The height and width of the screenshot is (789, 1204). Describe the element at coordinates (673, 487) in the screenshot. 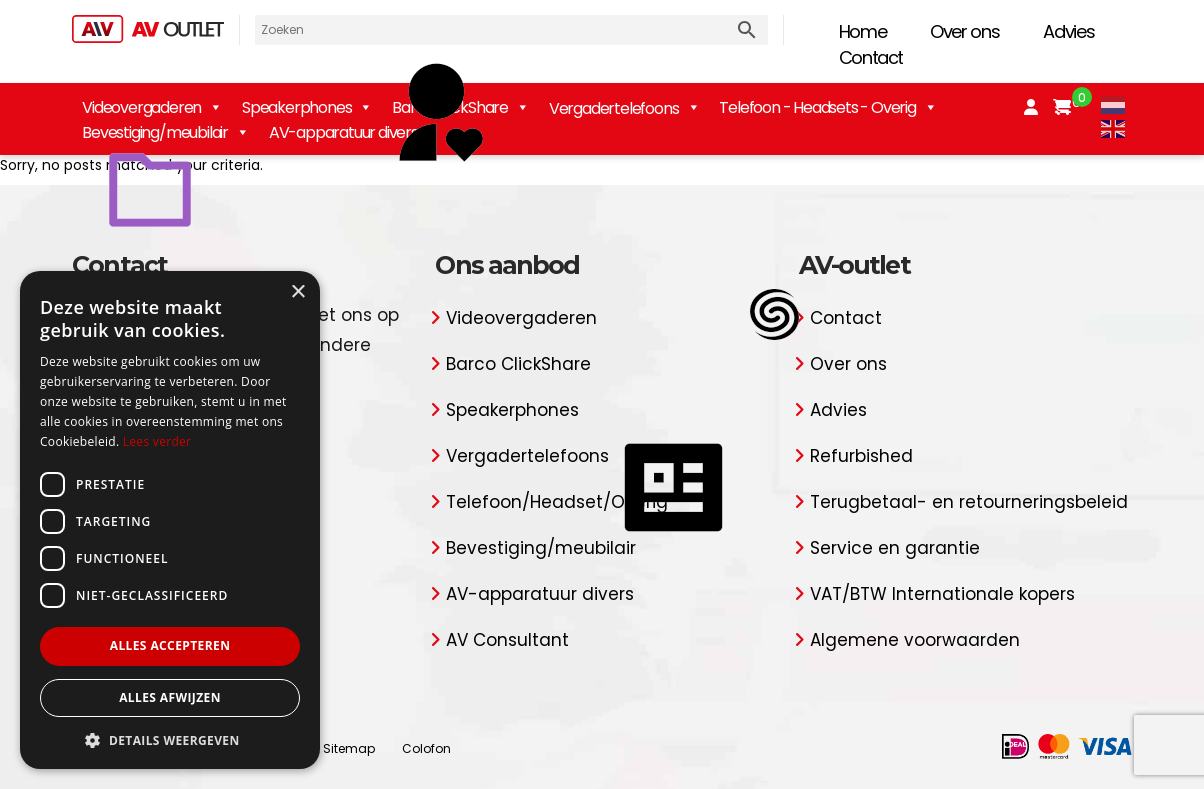

I see `view your profile` at that location.